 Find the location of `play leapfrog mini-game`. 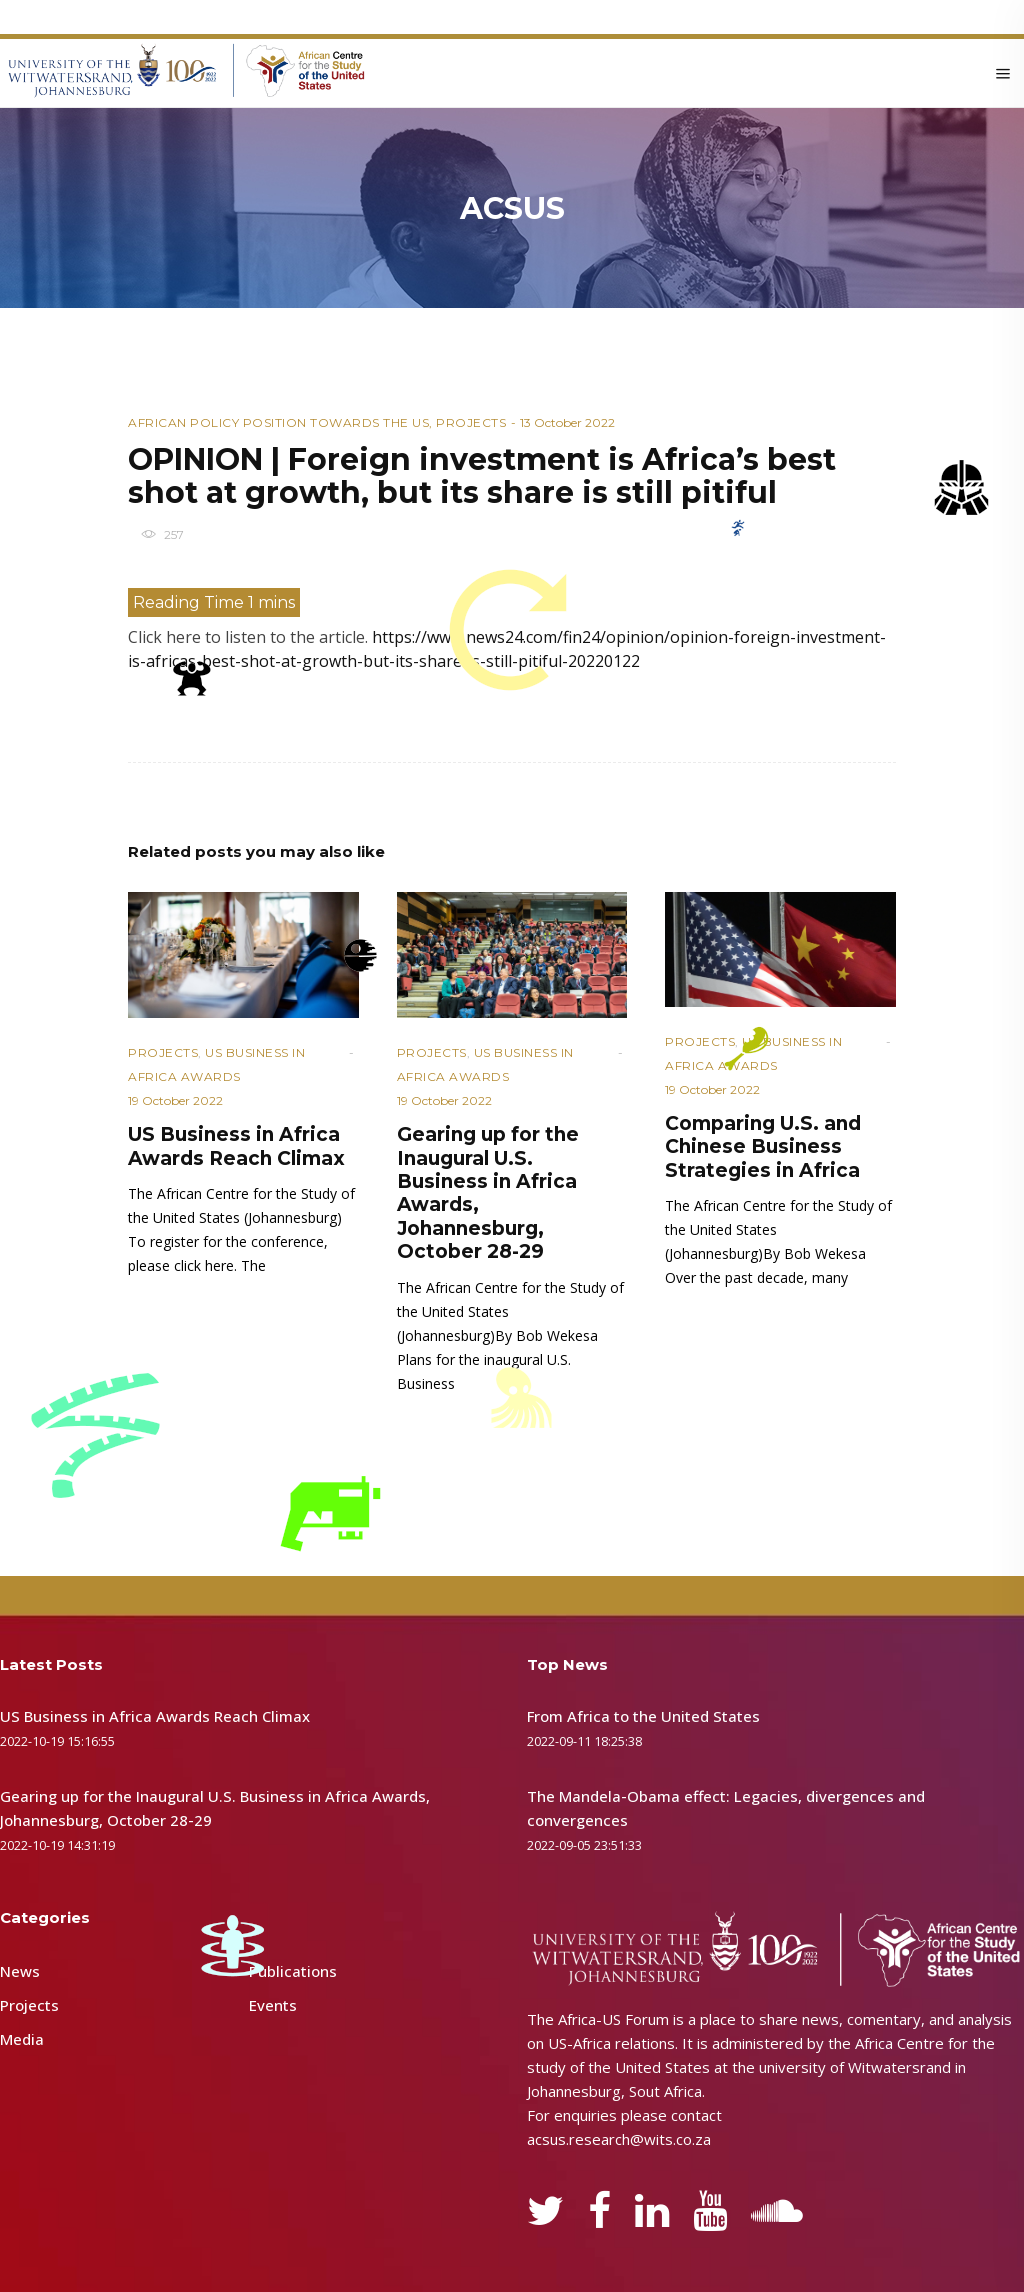

play leapfrog mini-game is located at coordinates (738, 528).